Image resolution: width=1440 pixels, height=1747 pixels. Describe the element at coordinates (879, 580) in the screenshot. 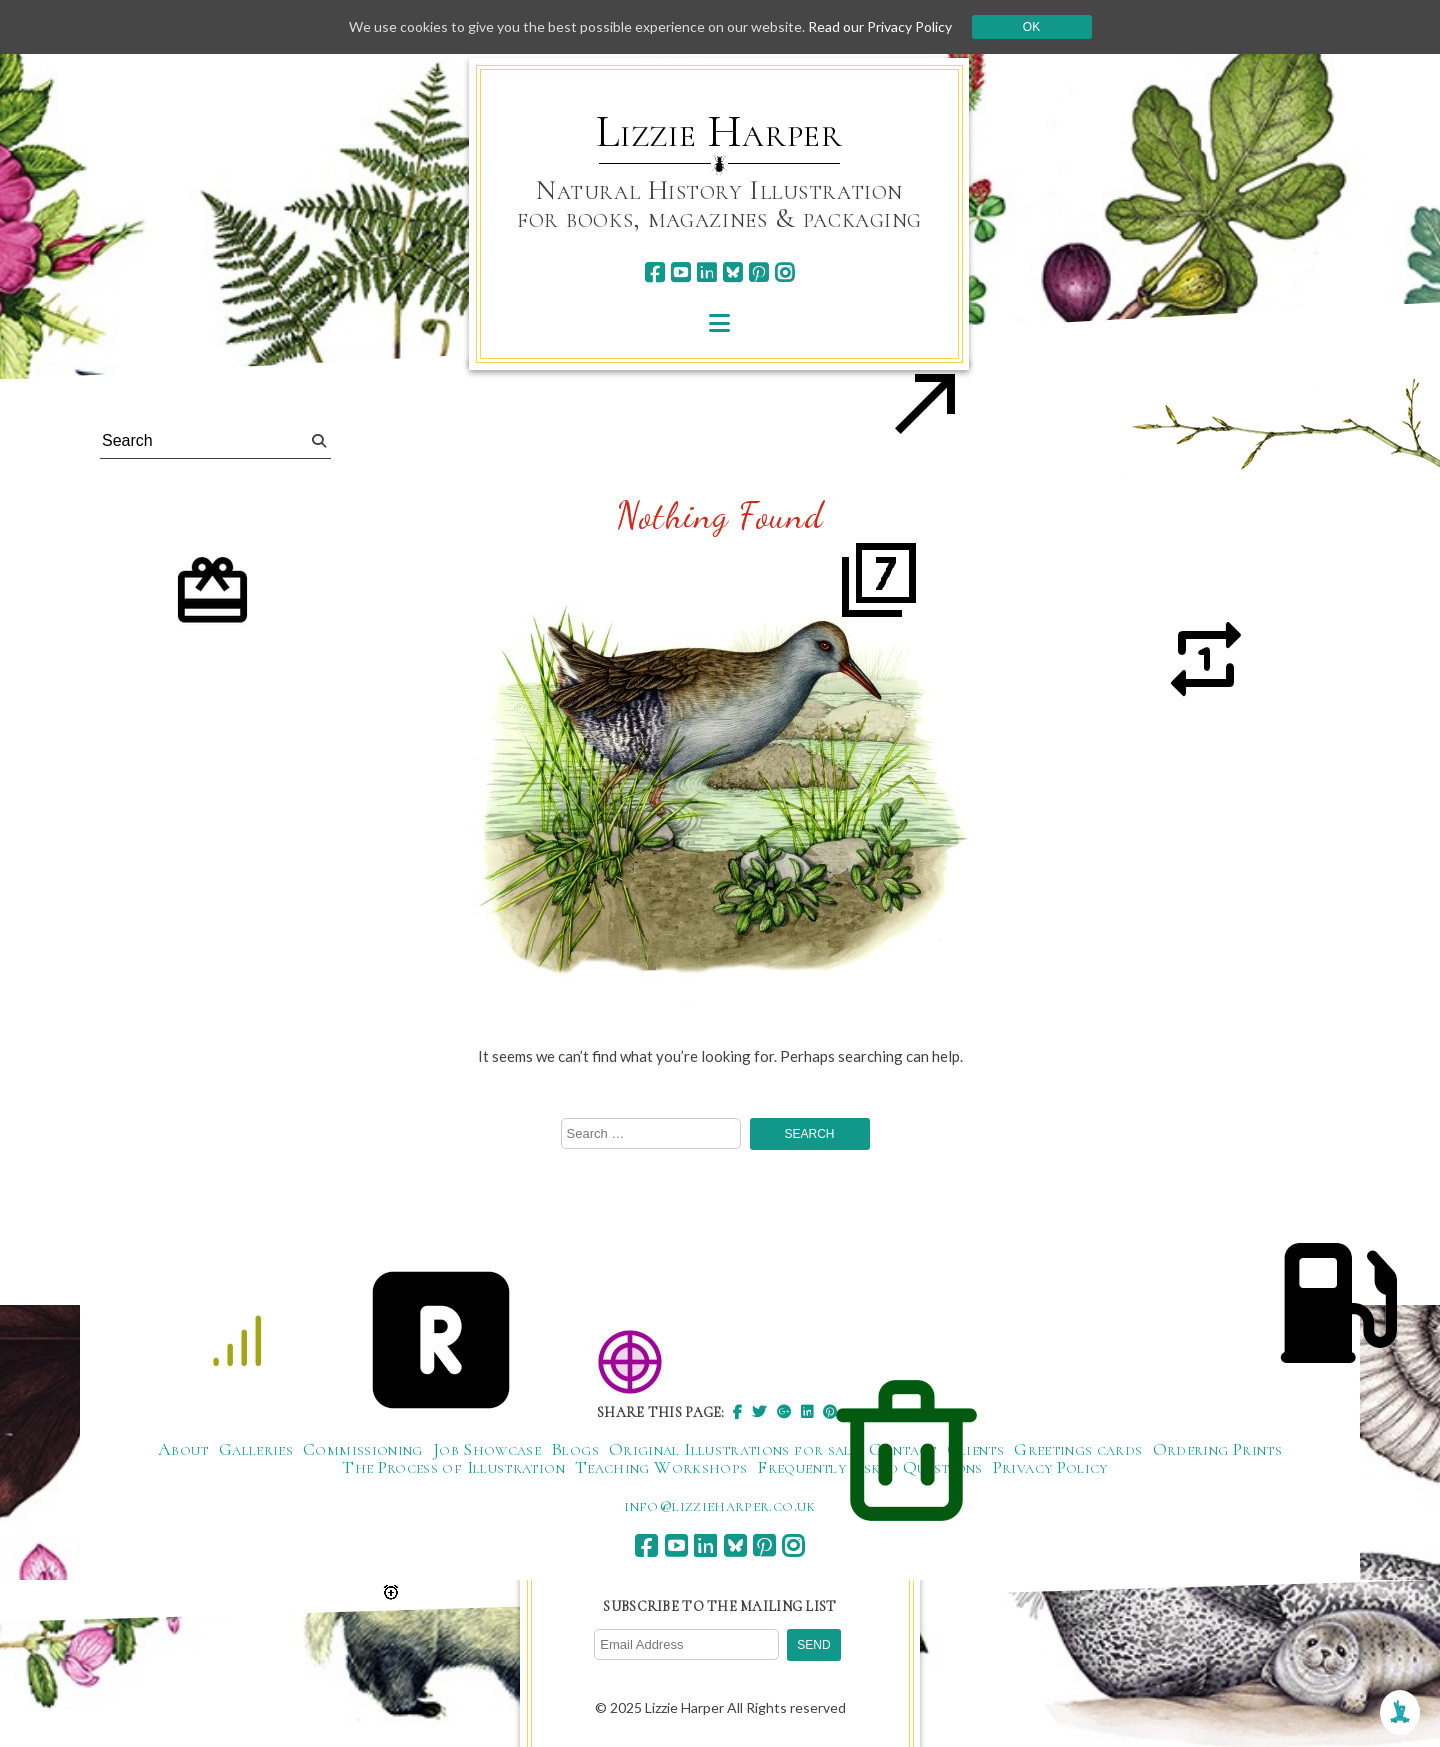

I see `indicates item 7 in a numbered series or filter` at that location.